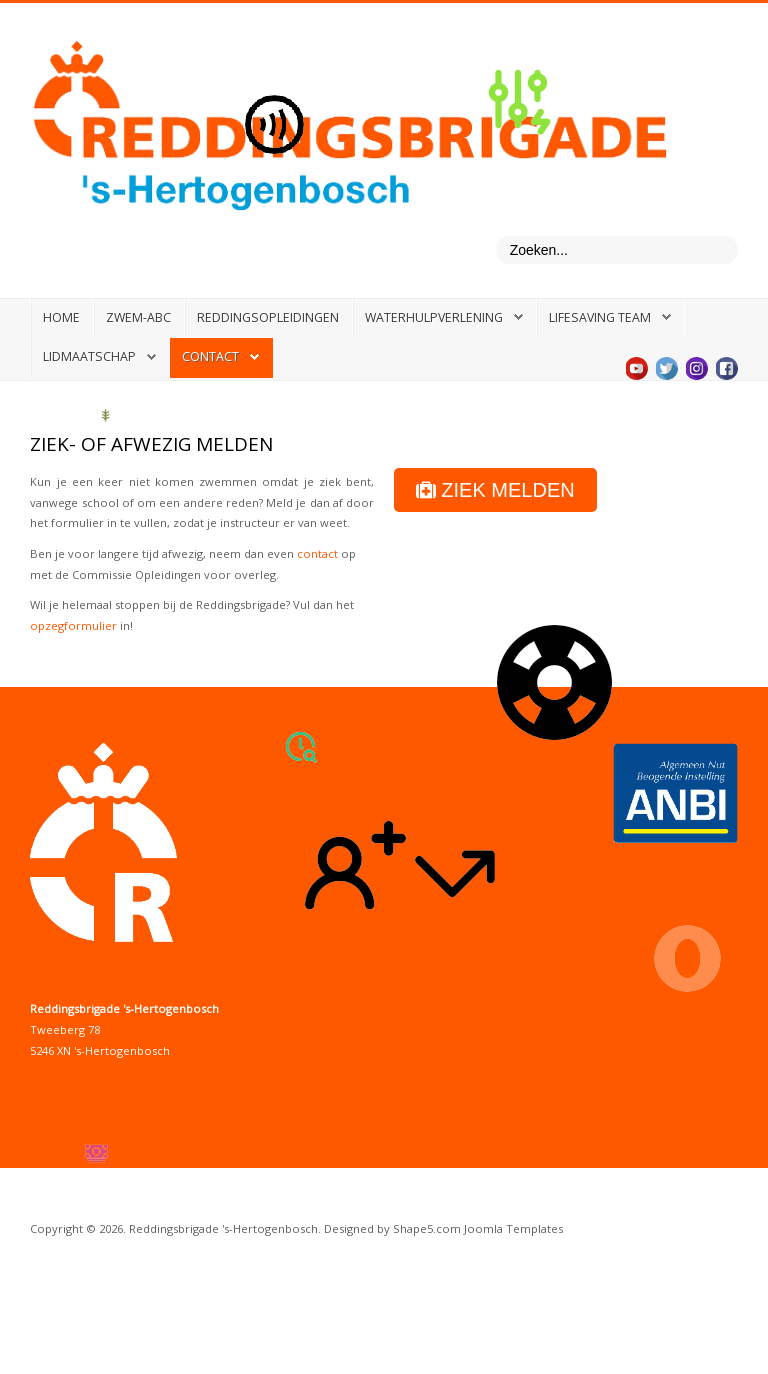 Image resolution: width=768 pixels, height=1374 pixels. What do you see at coordinates (105, 415) in the screenshot?
I see `view growth metrics or analytics` at bounding box center [105, 415].